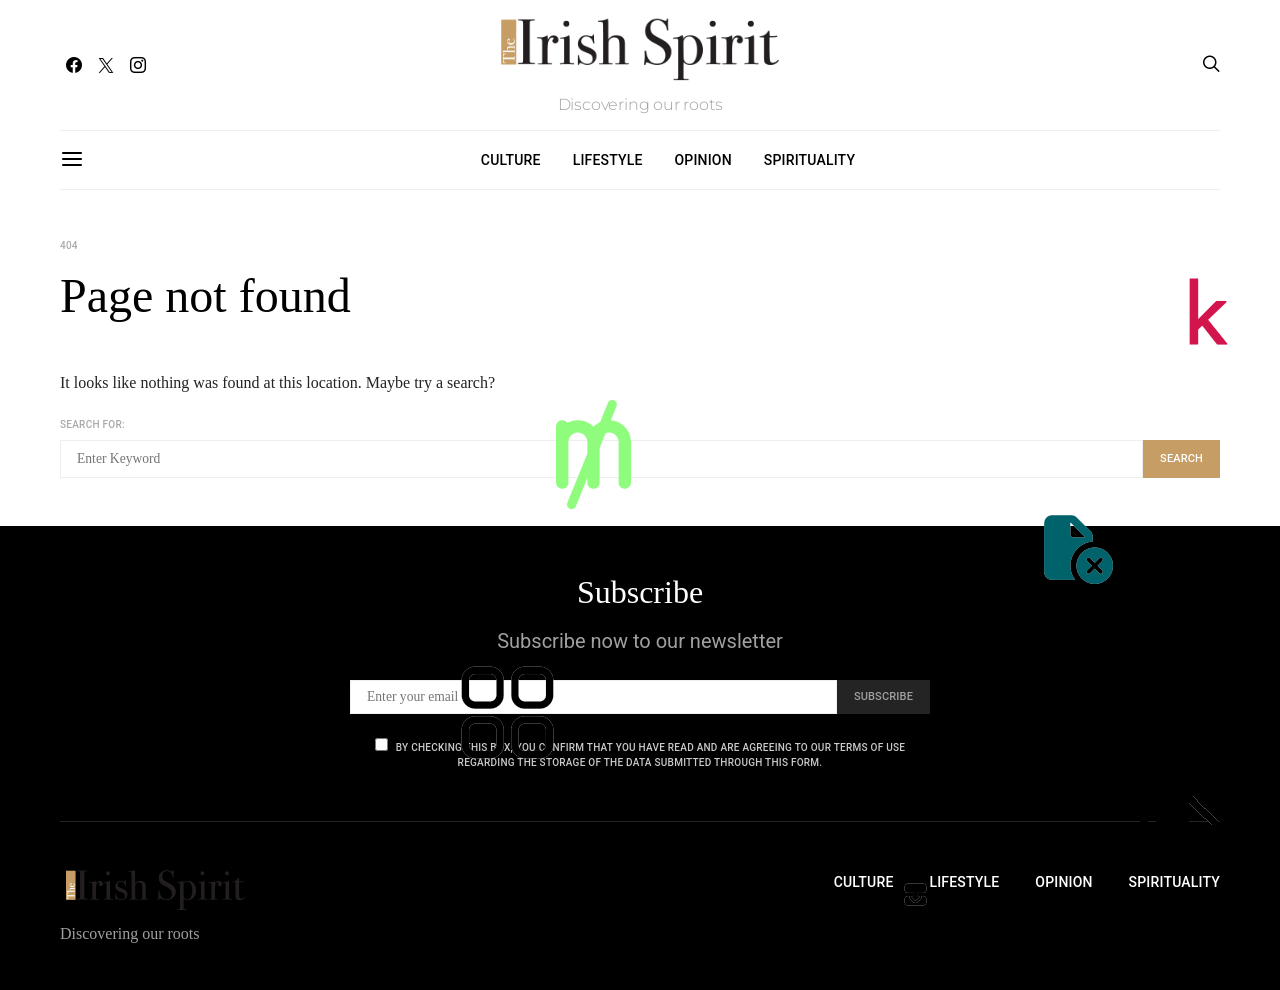 This screenshot has width=1280, height=990. Describe the element at coordinates (1181, 825) in the screenshot. I see `copy file to clipboard` at that location.